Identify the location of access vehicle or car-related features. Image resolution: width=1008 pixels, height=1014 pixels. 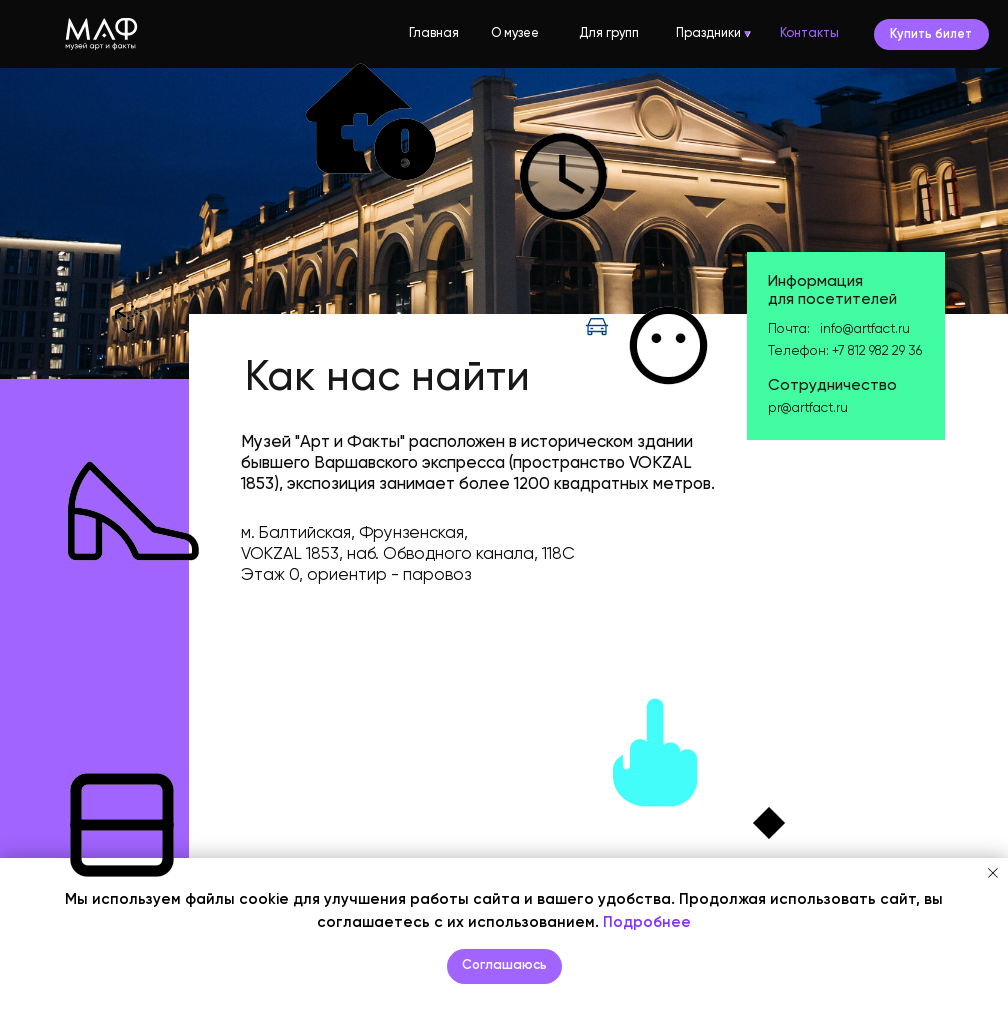
(597, 327).